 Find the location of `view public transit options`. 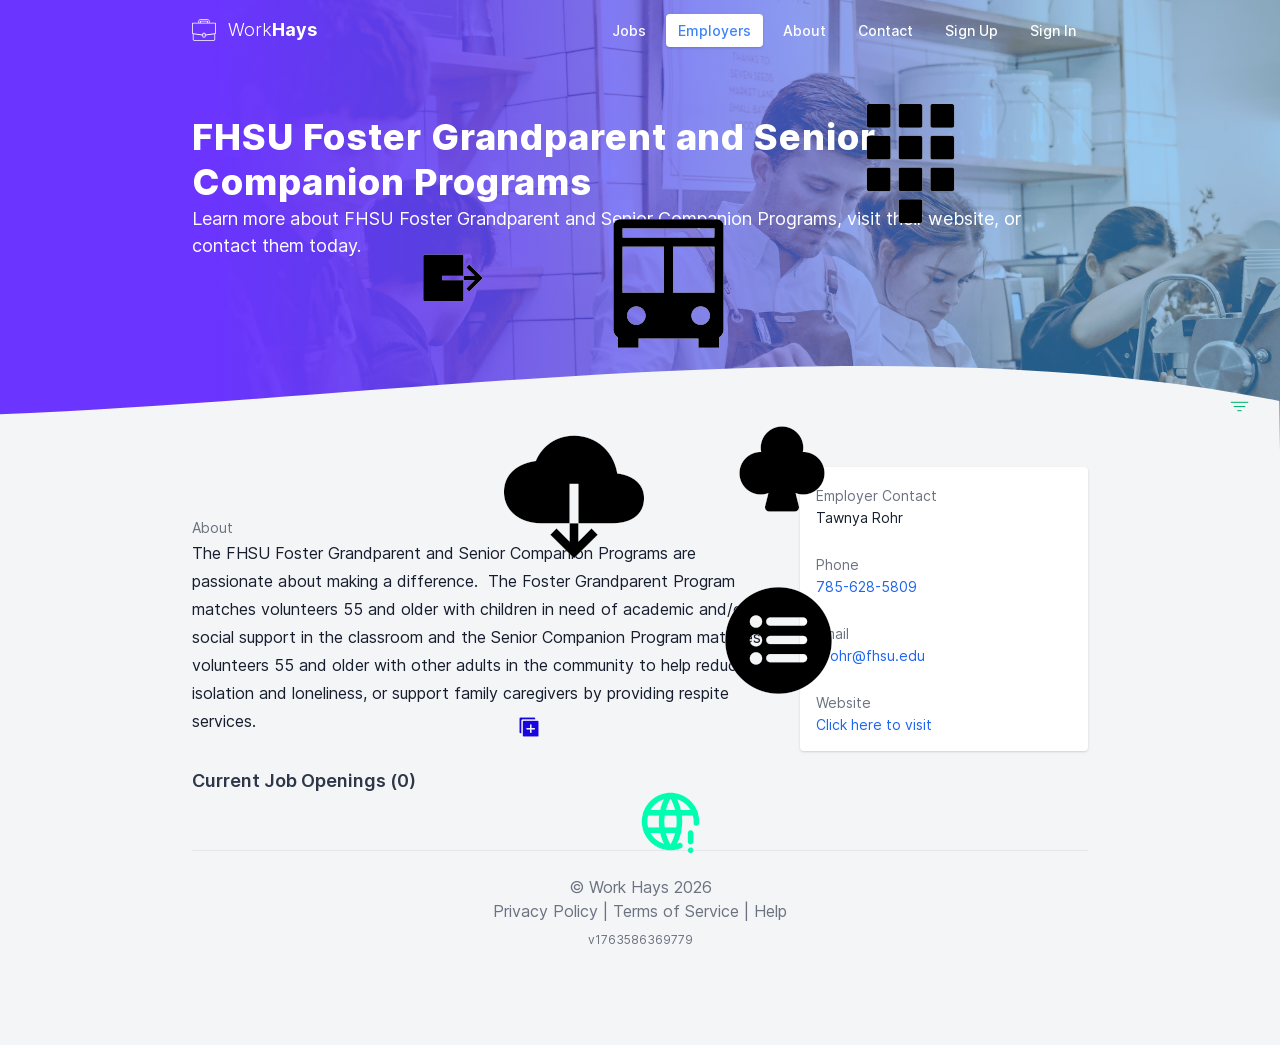

view public transit options is located at coordinates (668, 283).